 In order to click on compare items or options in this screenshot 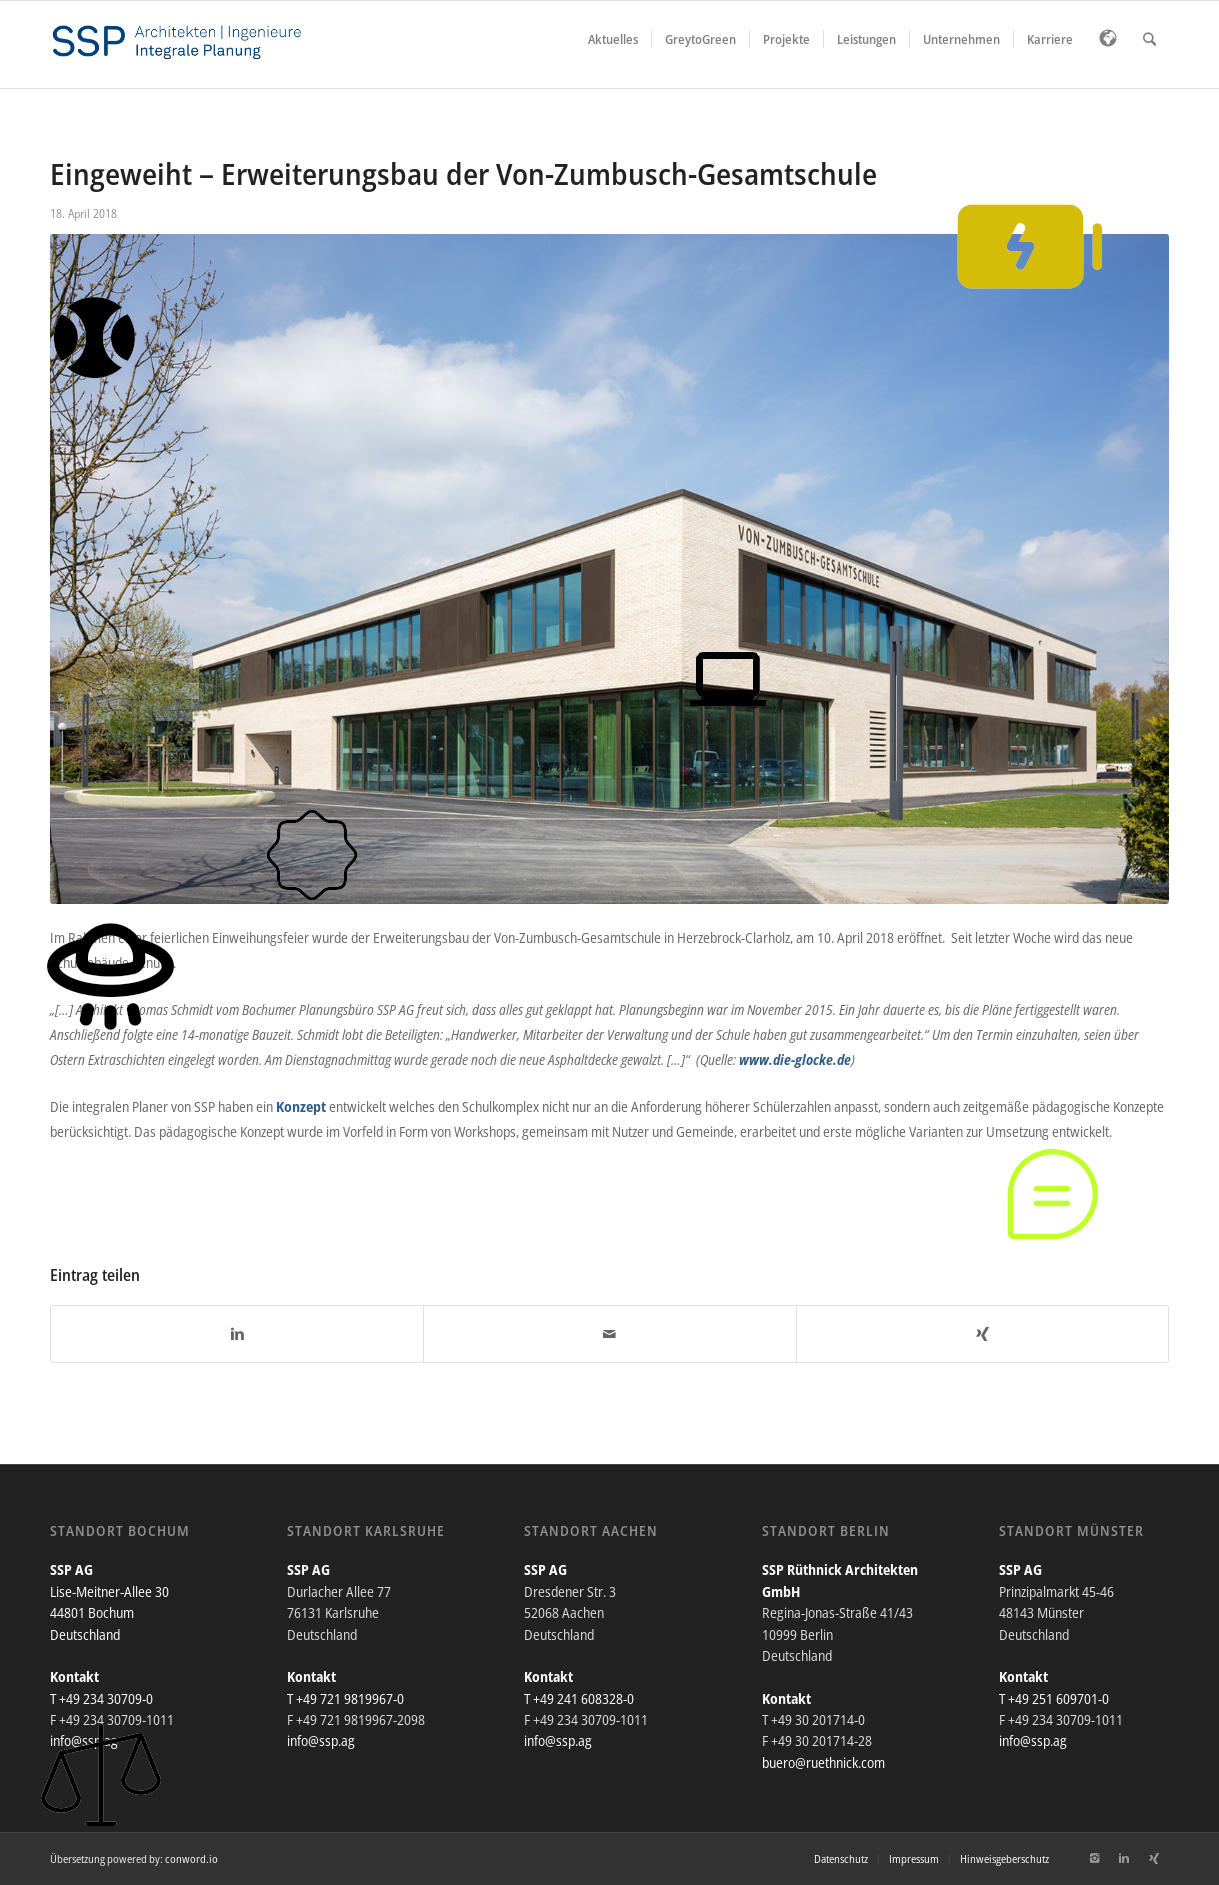, I will do `click(101, 1775)`.